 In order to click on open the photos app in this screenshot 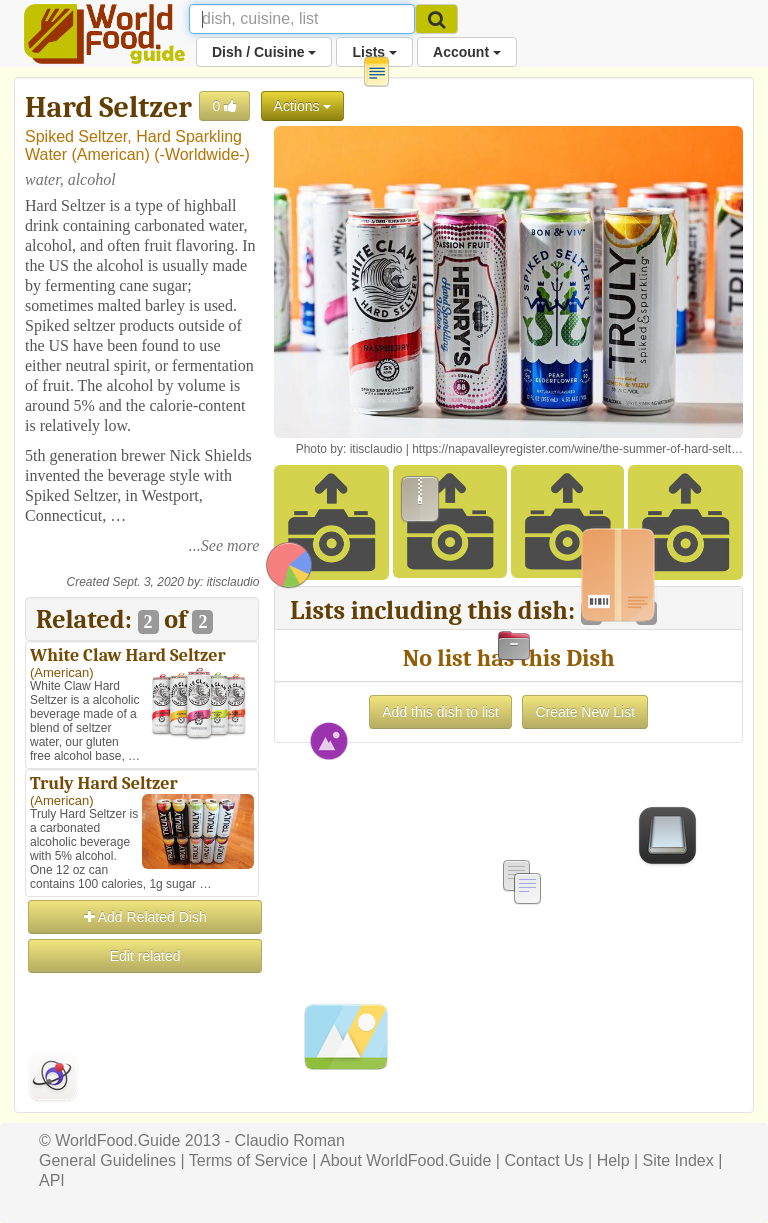, I will do `click(346, 1037)`.